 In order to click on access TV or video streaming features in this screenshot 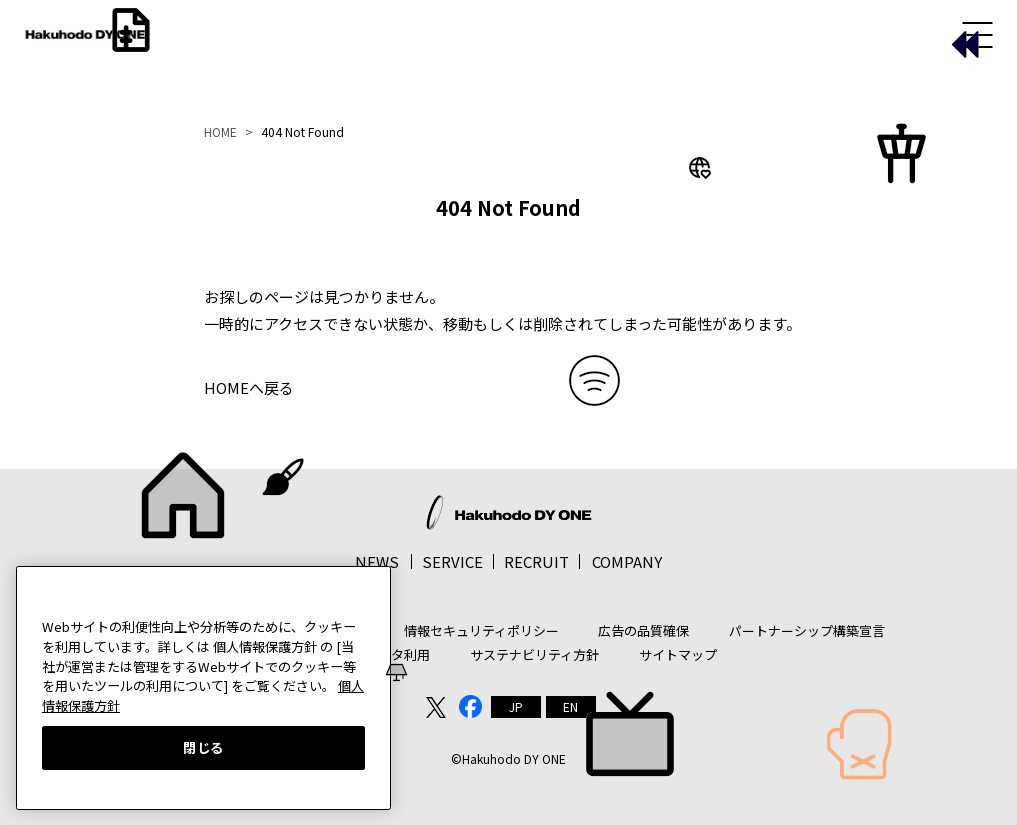, I will do `click(630, 739)`.